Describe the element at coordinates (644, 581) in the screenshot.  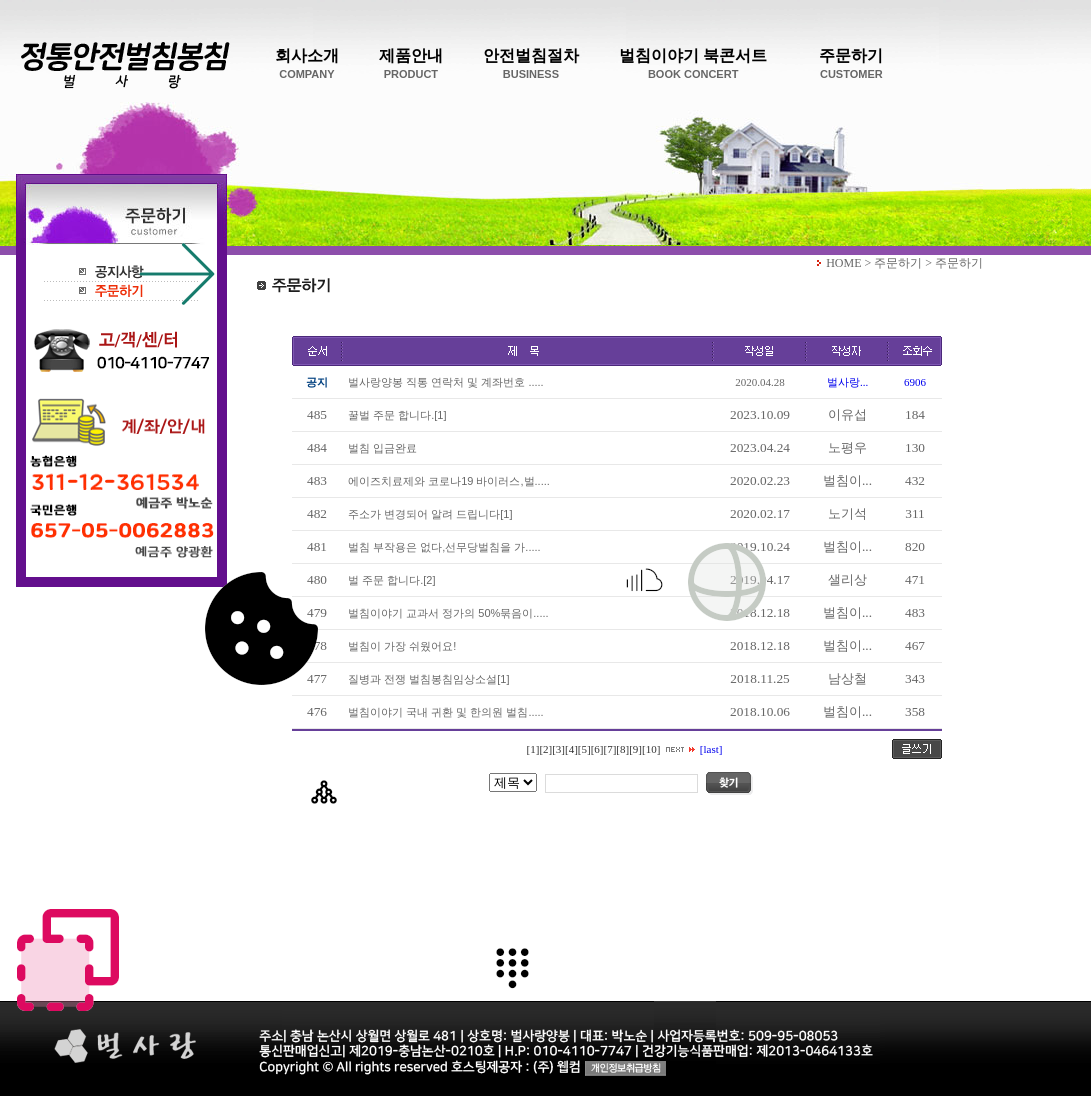
I see `open soundcloud app` at that location.